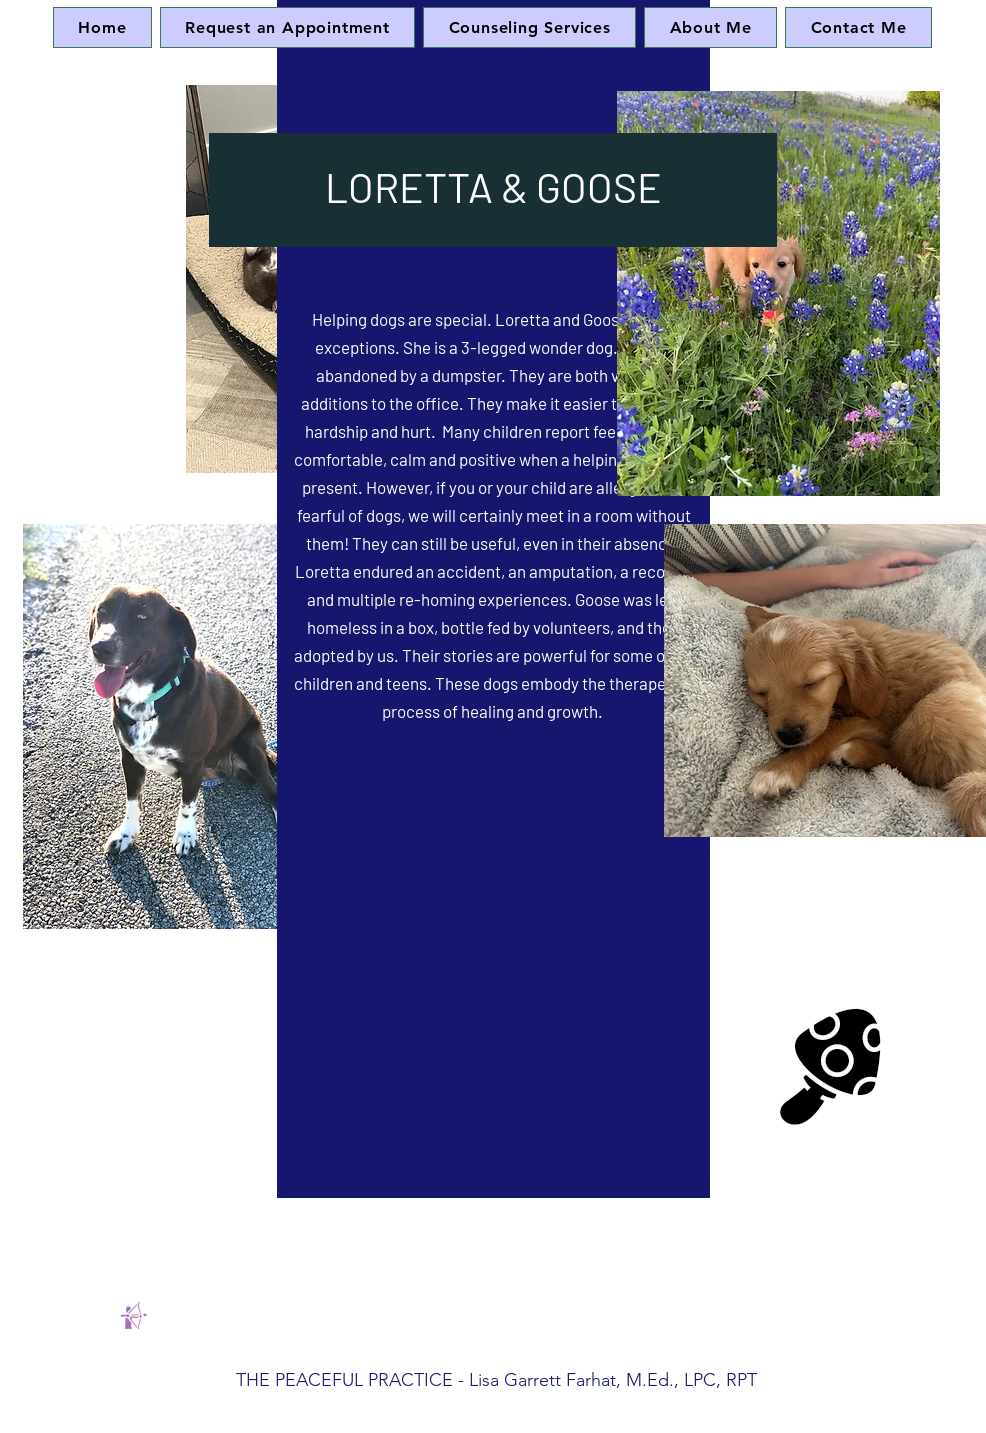 This screenshot has width=986, height=1433. I want to click on collect a mushroom item in-game, so click(829, 1067).